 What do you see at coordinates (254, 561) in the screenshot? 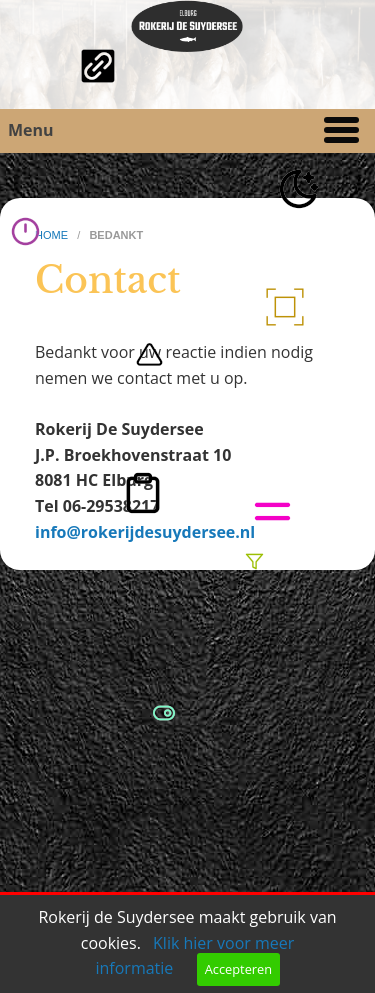
I see `filter or sort content` at bounding box center [254, 561].